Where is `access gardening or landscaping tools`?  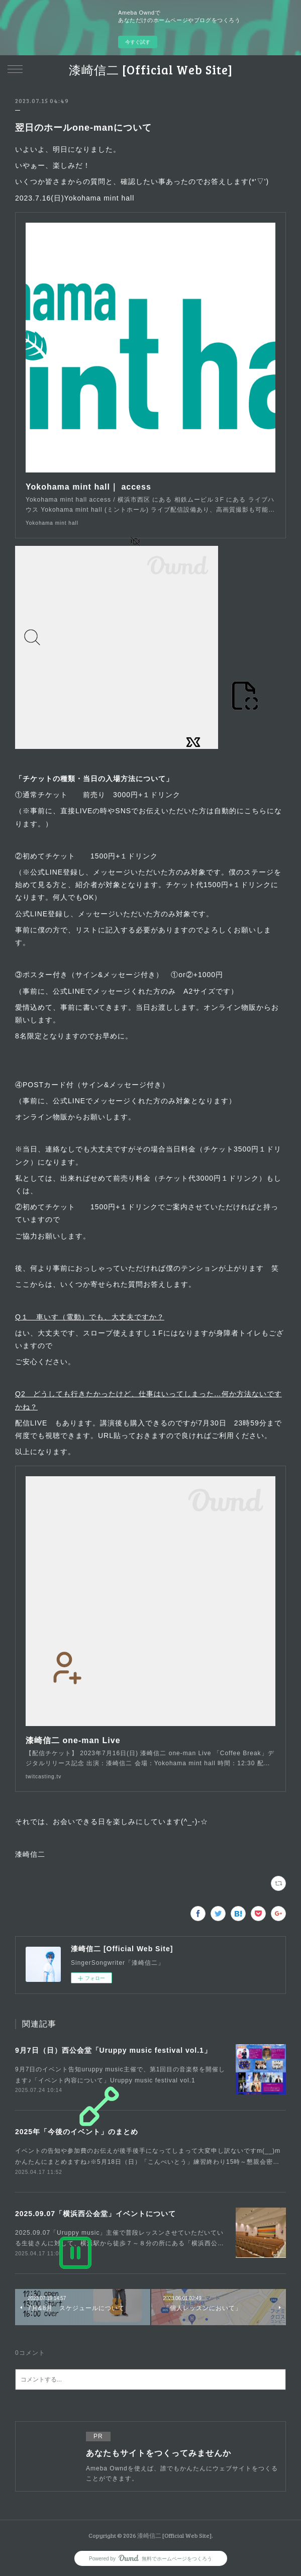
access gardening or landscaping tools is located at coordinates (99, 2106).